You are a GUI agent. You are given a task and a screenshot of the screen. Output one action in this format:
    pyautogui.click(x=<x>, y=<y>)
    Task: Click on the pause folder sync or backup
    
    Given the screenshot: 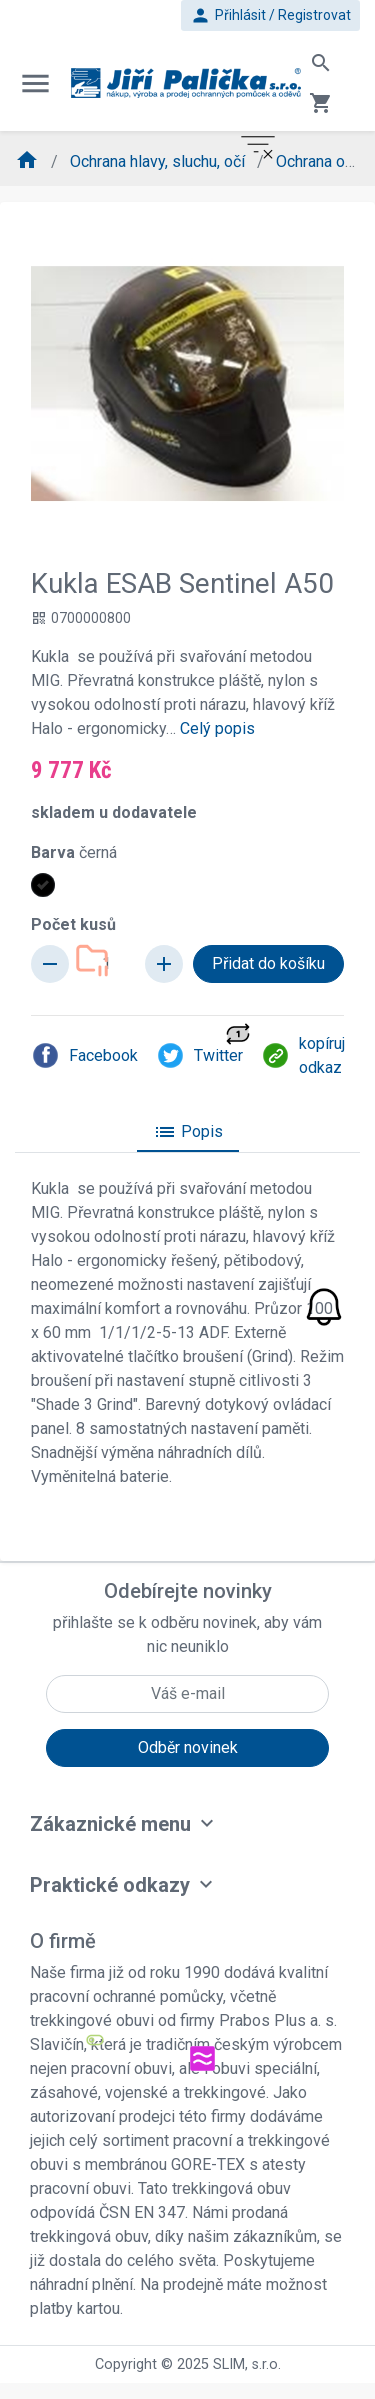 What is the action you would take?
    pyautogui.click(x=92, y=959)
    